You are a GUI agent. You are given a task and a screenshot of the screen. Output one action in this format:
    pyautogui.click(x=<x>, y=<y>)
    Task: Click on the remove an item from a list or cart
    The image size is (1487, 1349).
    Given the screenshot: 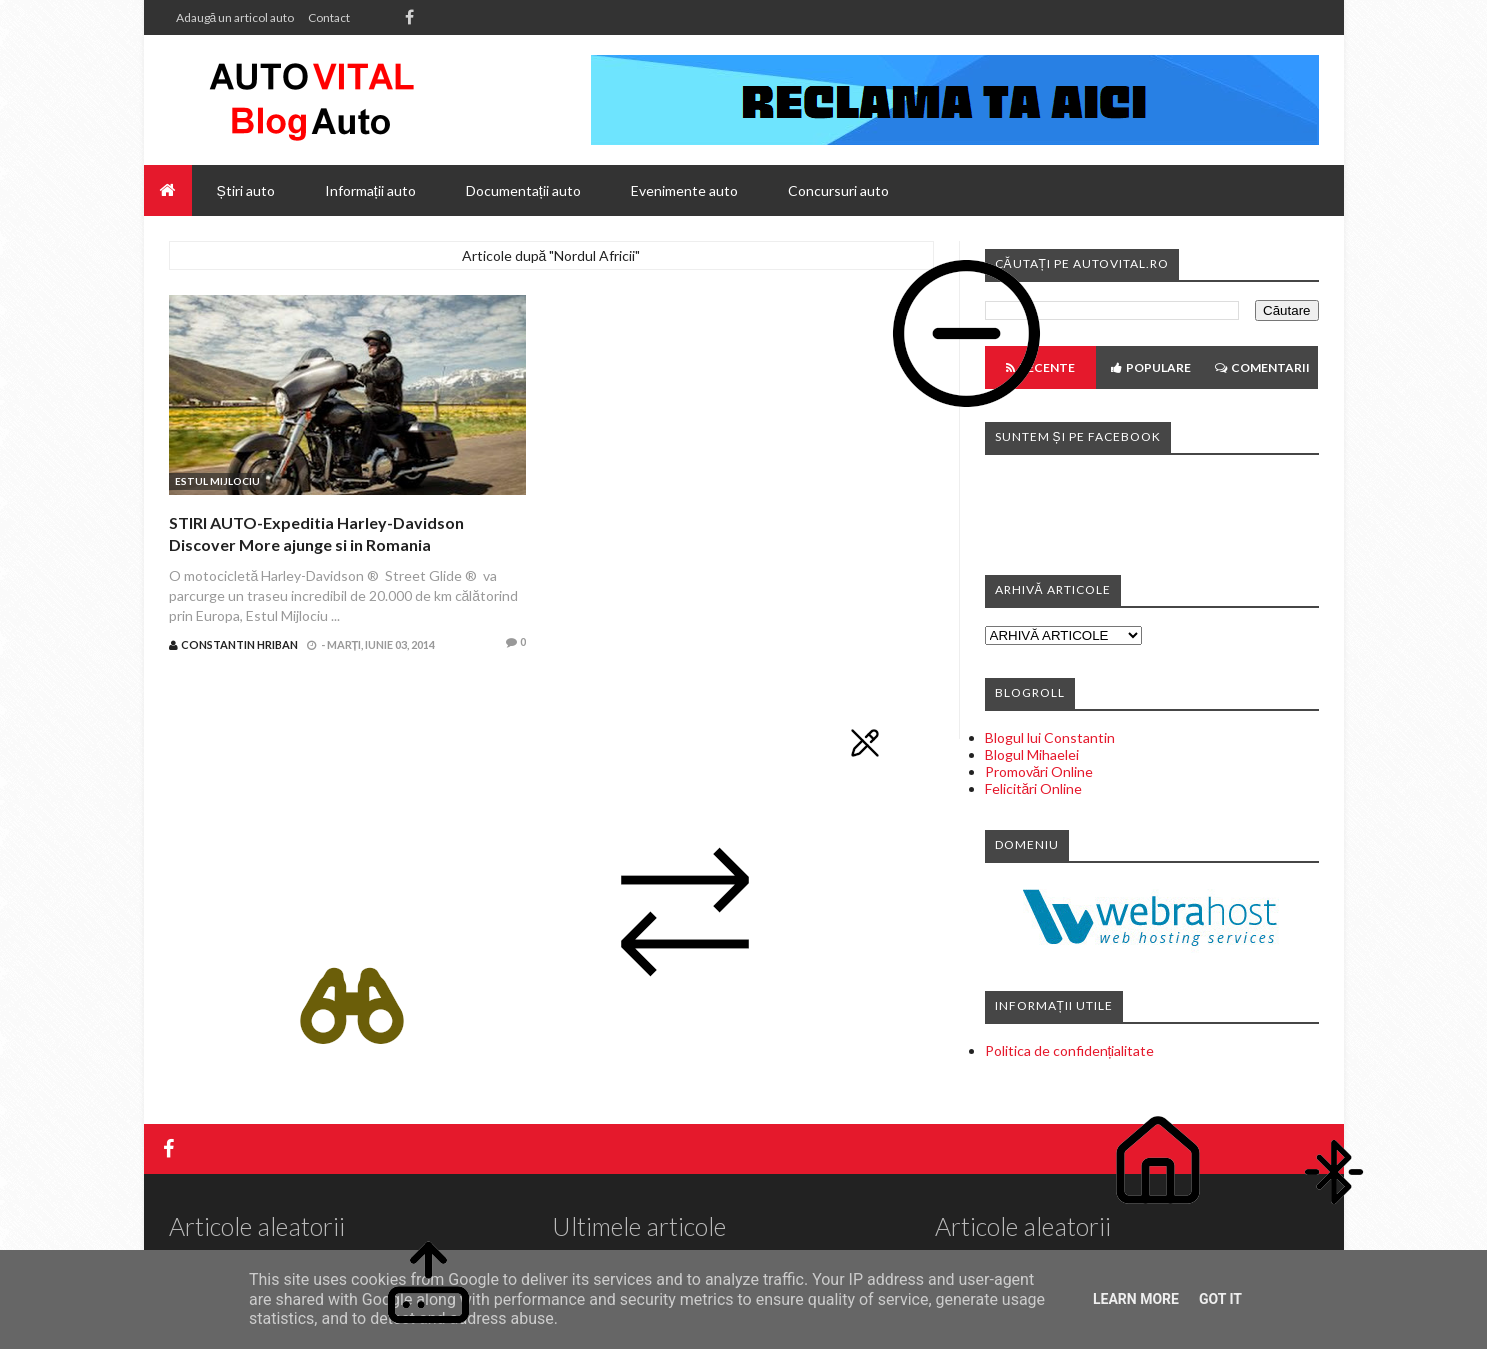 What is the action you would take?
    pyautogui.click(x=966, y=333)
    